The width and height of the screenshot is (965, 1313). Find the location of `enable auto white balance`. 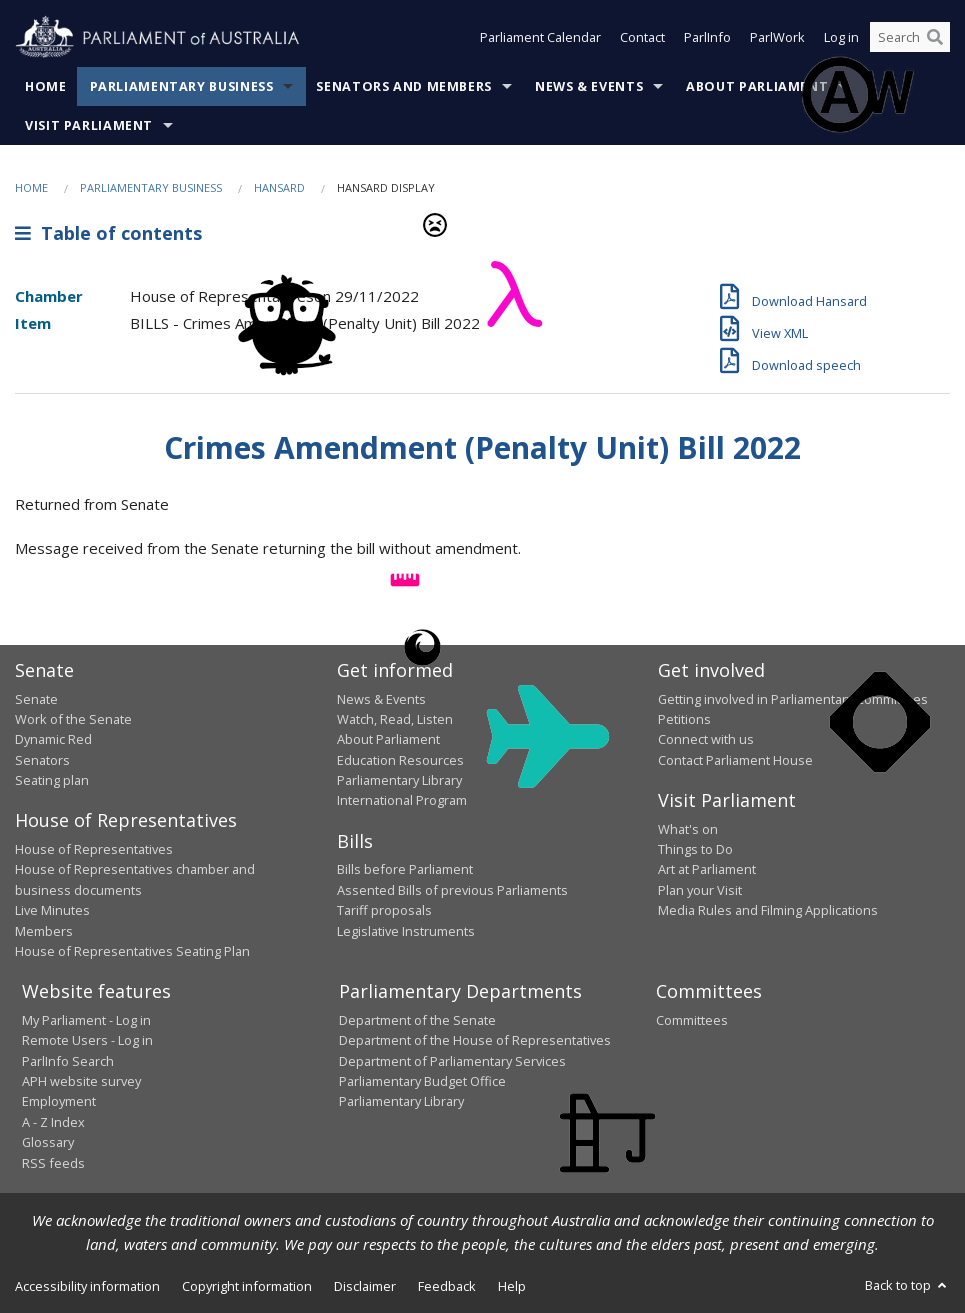

enable auto white balance is located at coordinates (858, 94).